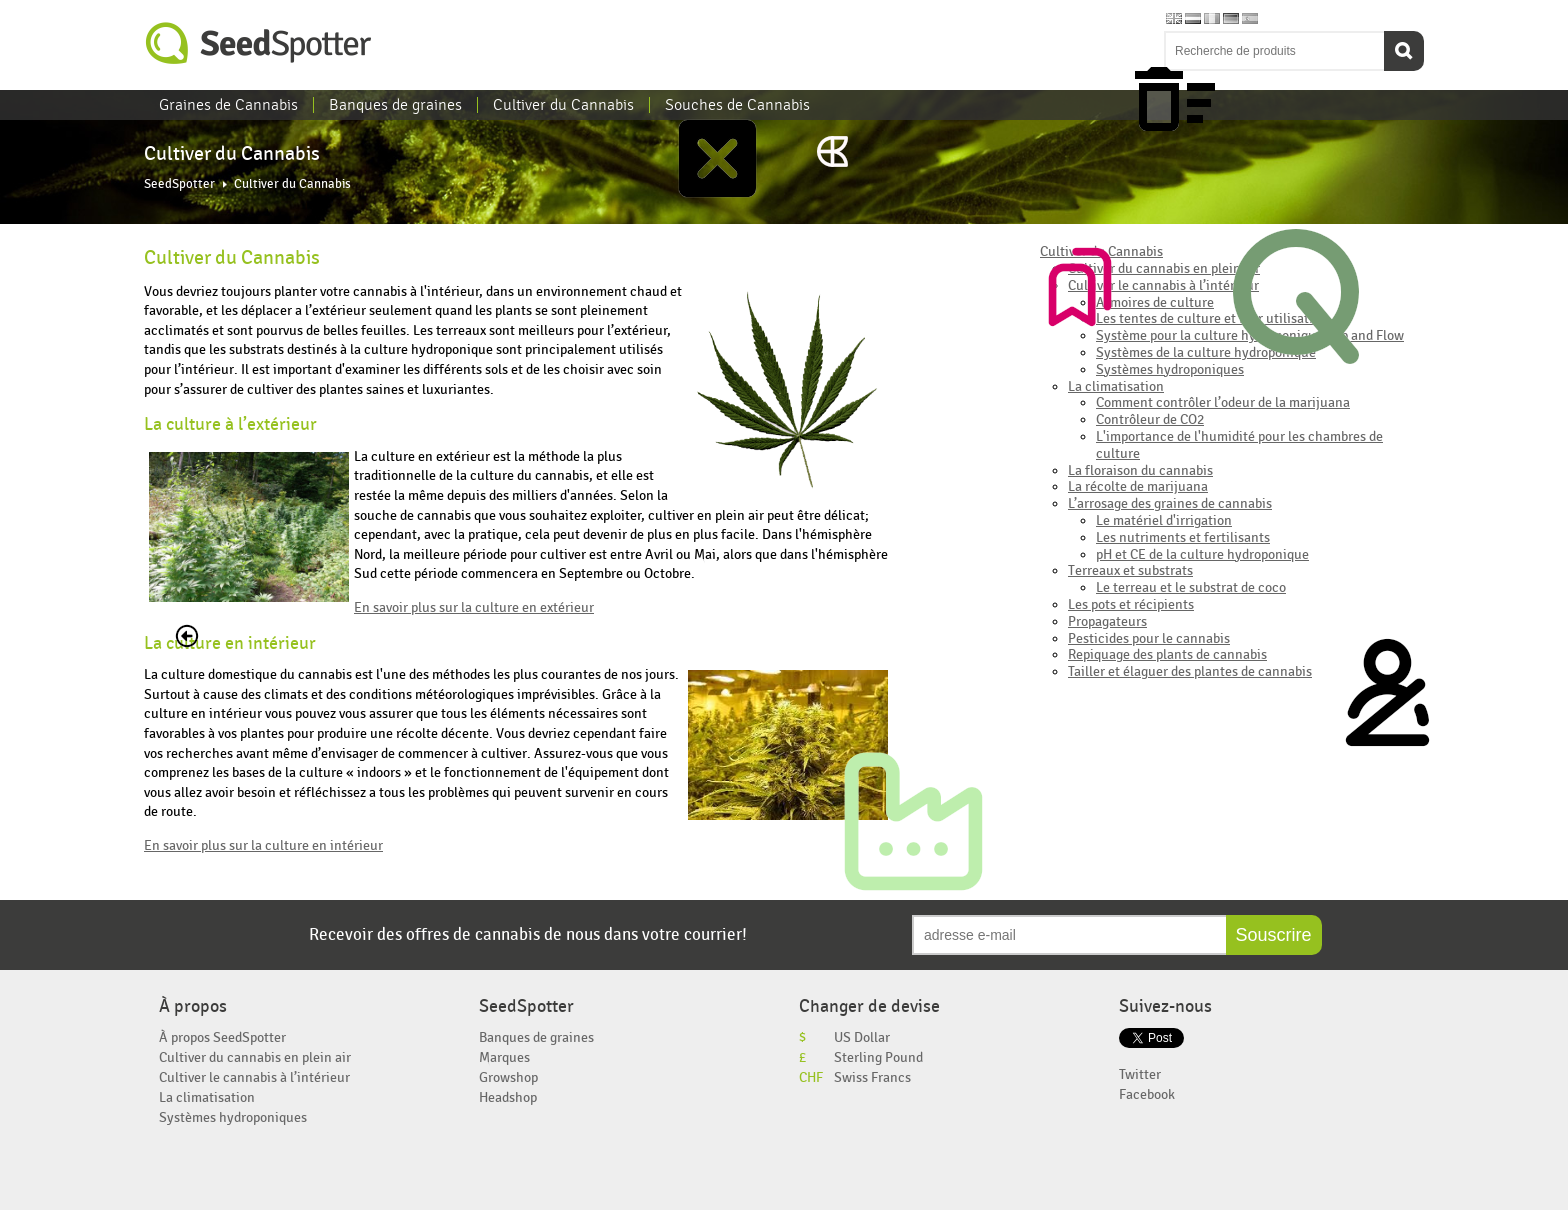  What do you see at coordinates (1387, 692) in the screenshot?
I see `fasten seatbelt reminder` at bounding box center [1387, 692].